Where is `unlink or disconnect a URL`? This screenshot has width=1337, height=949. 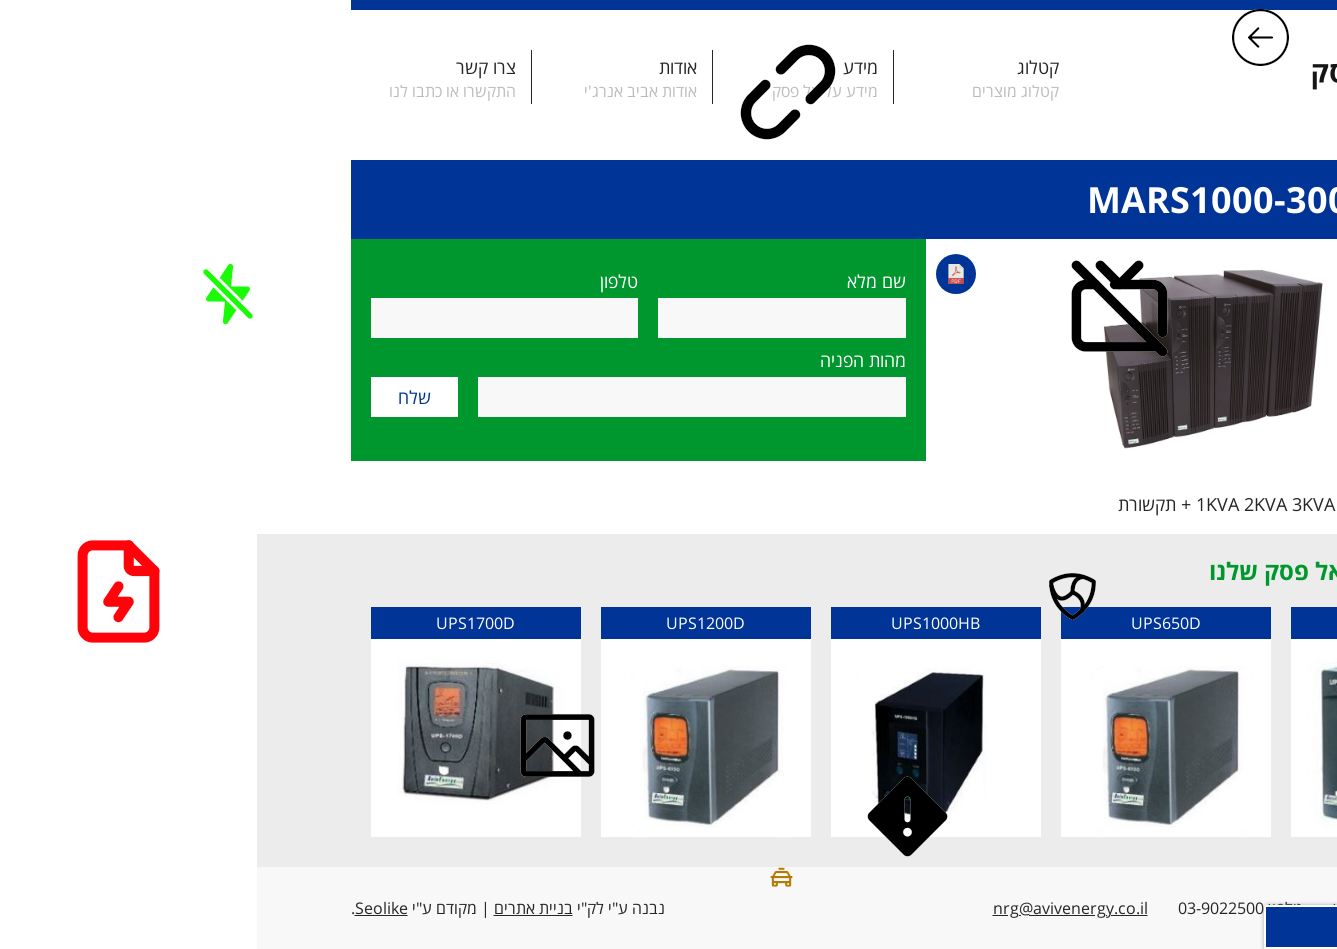 unlink or disconnect a URL is located at coordinates (788, 92).